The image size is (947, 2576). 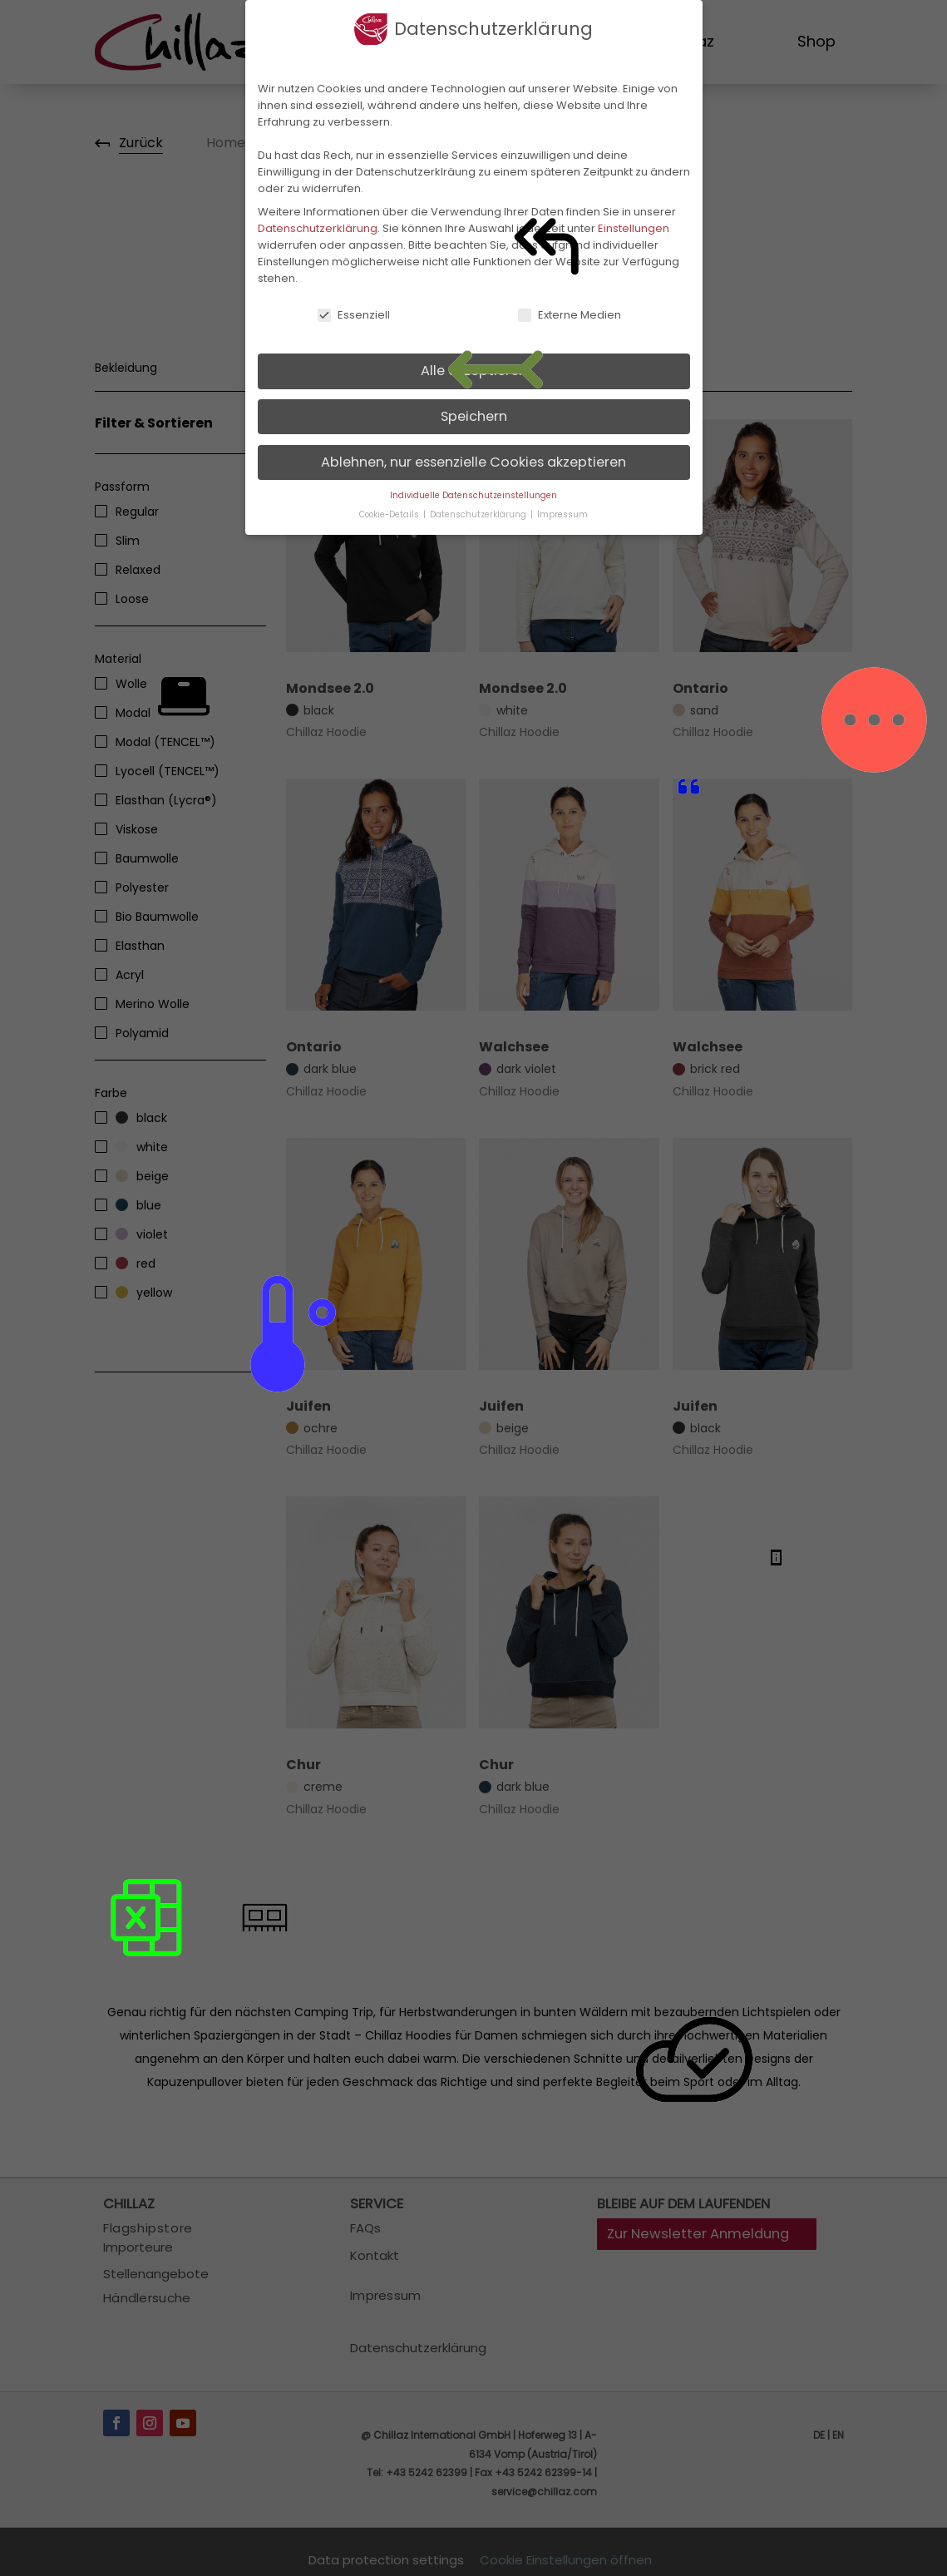 I want to click on view device information, so click(x=776, y=1557).